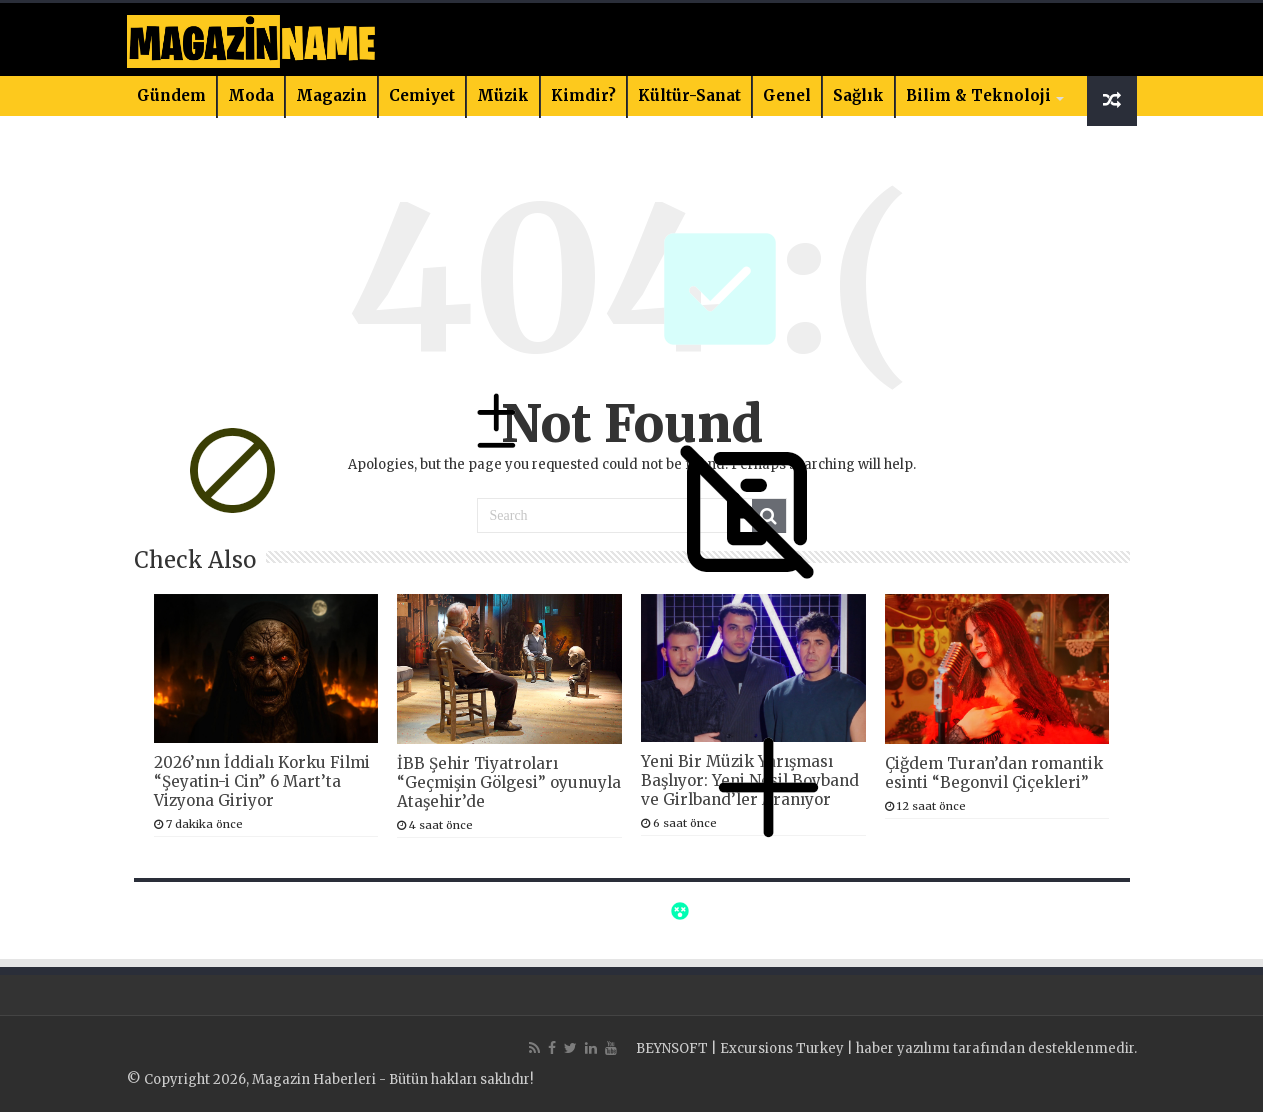  What do you see at coordinates (768, 787) in the screenshot?
I see `add a new item` at bounding box center [768, 787].